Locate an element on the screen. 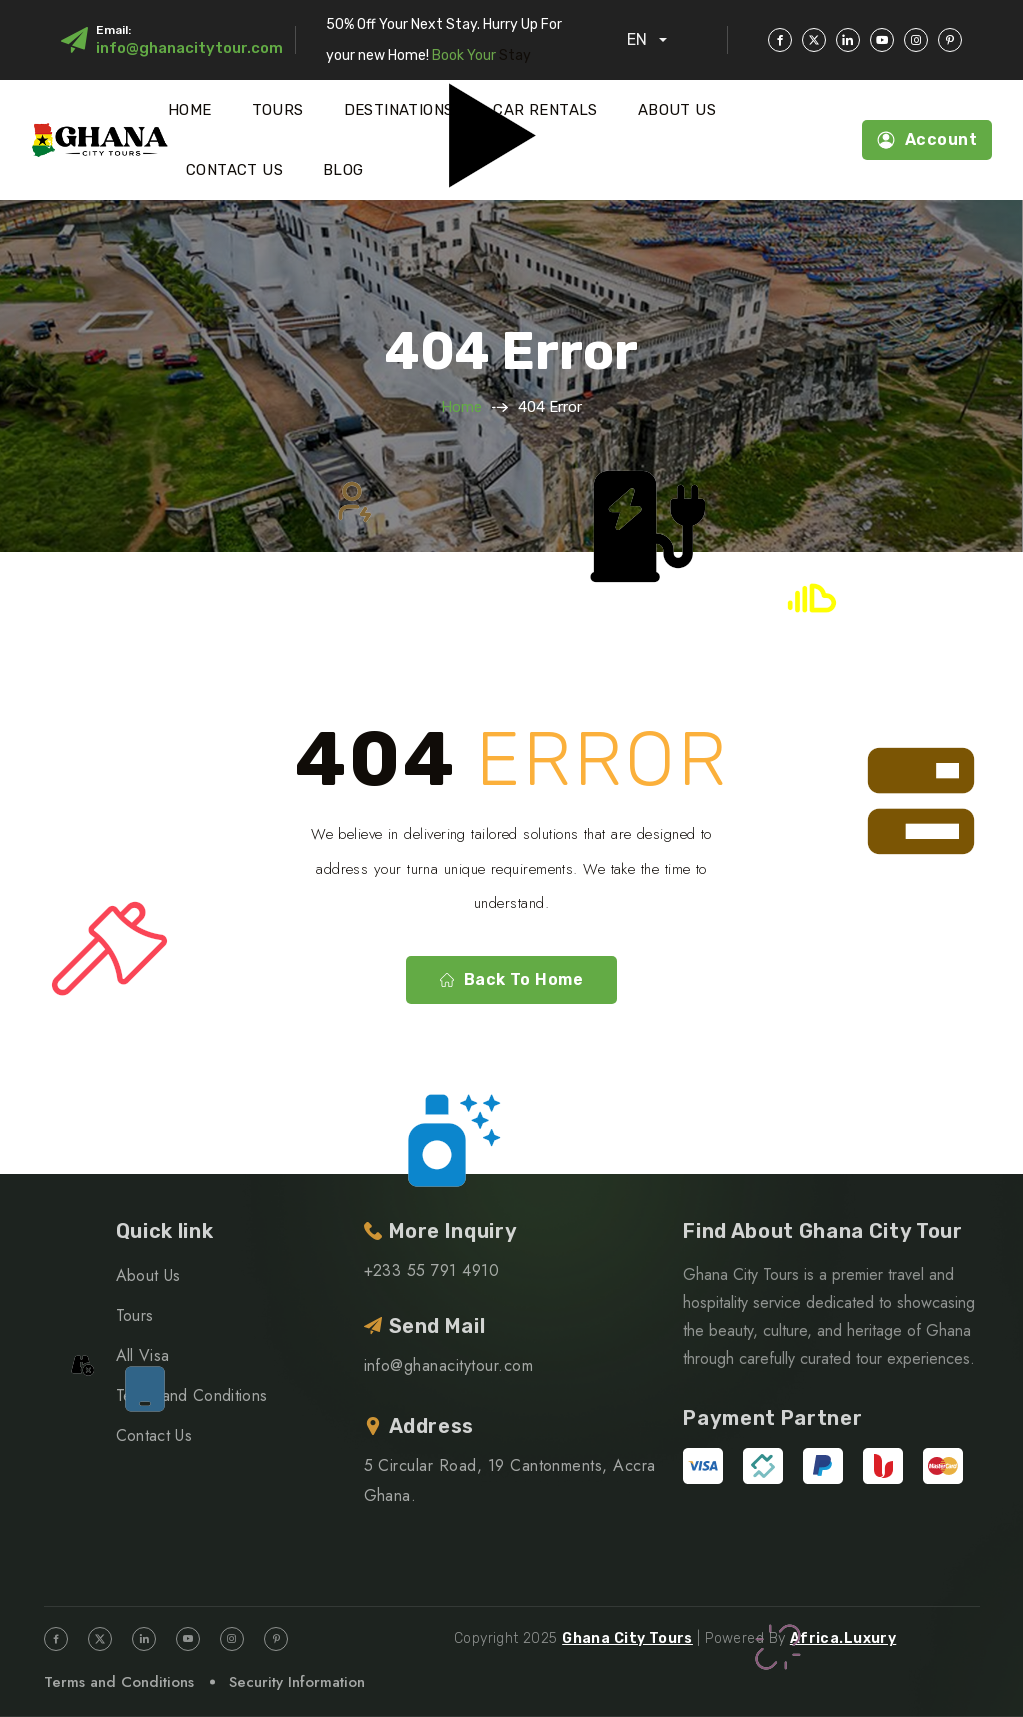  unlink or disconnect items is located at coordinates (778, 1647).